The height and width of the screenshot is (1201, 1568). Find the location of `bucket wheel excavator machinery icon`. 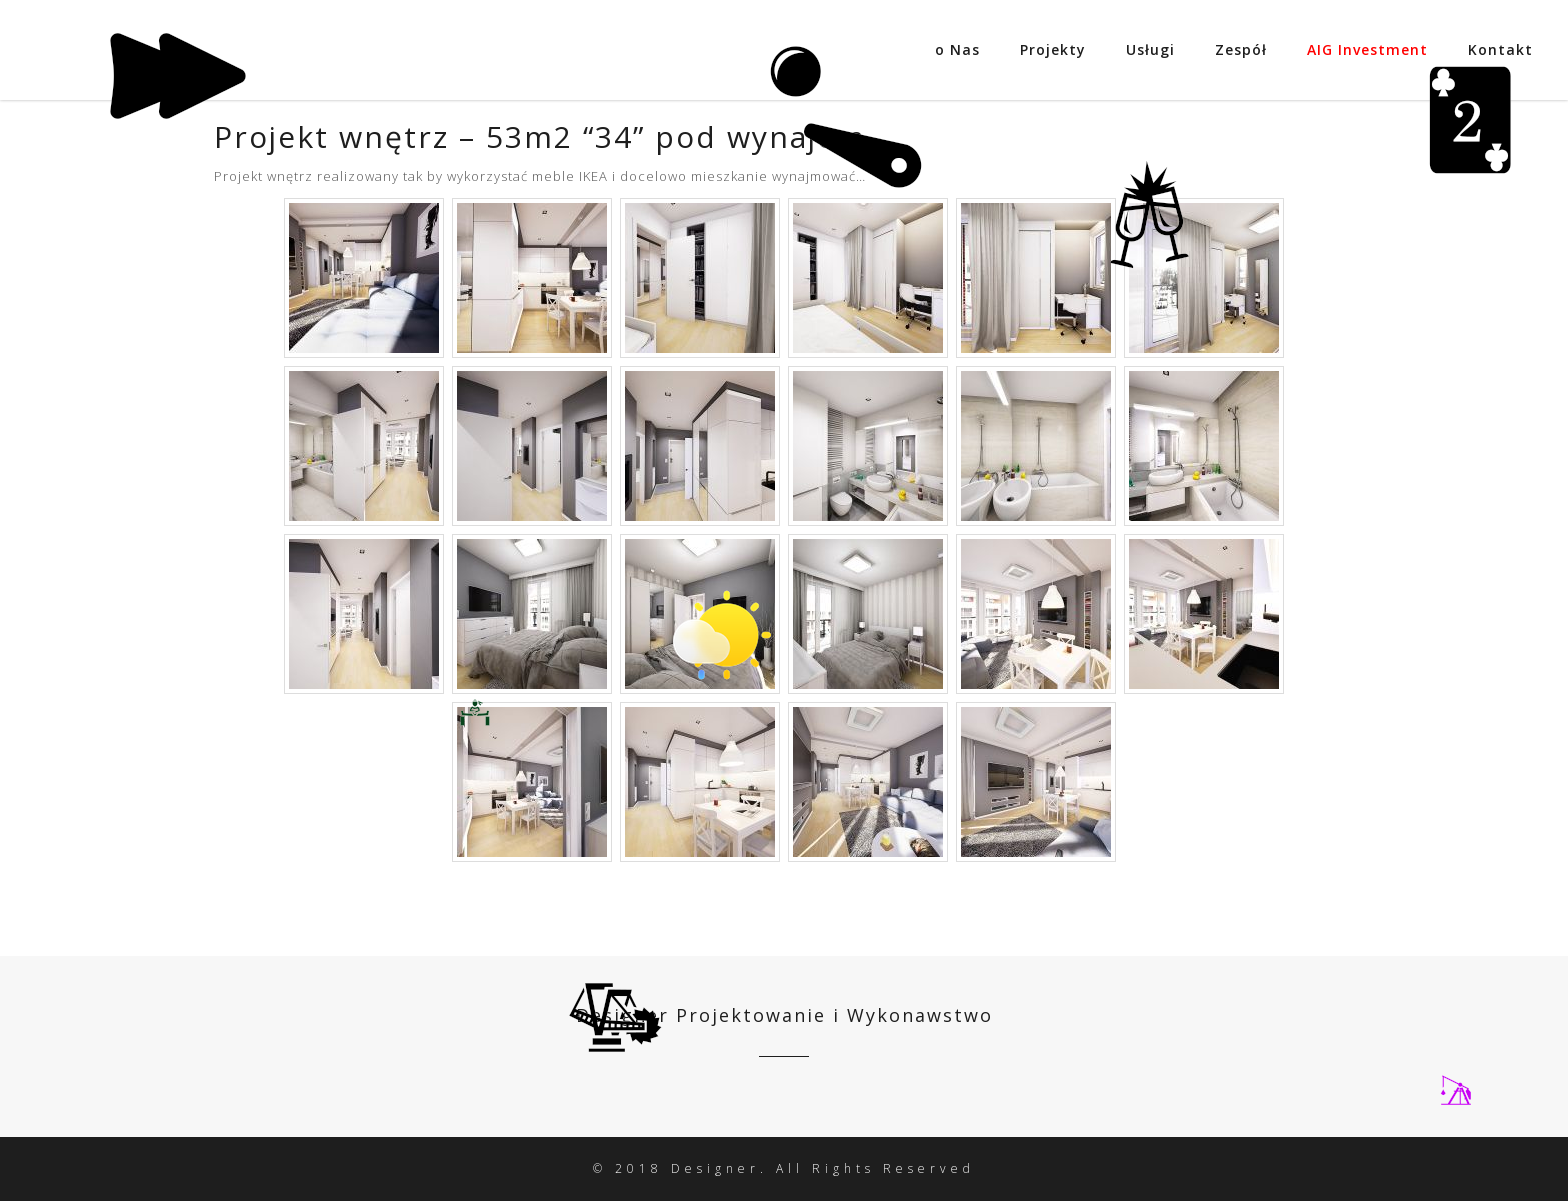

bucket wheel excavator machinery icon is located at coordinates (614, 1014).